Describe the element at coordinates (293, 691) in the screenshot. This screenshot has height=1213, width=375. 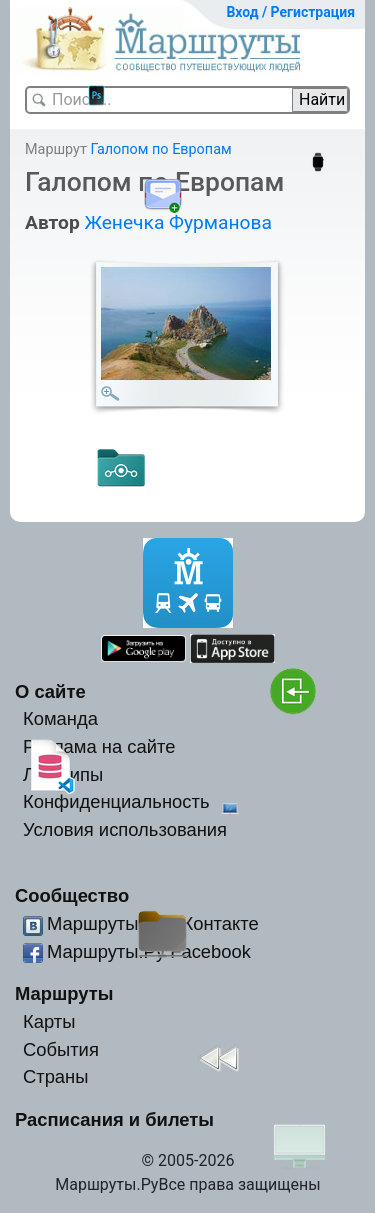
I see `log out of the current session` at that location.